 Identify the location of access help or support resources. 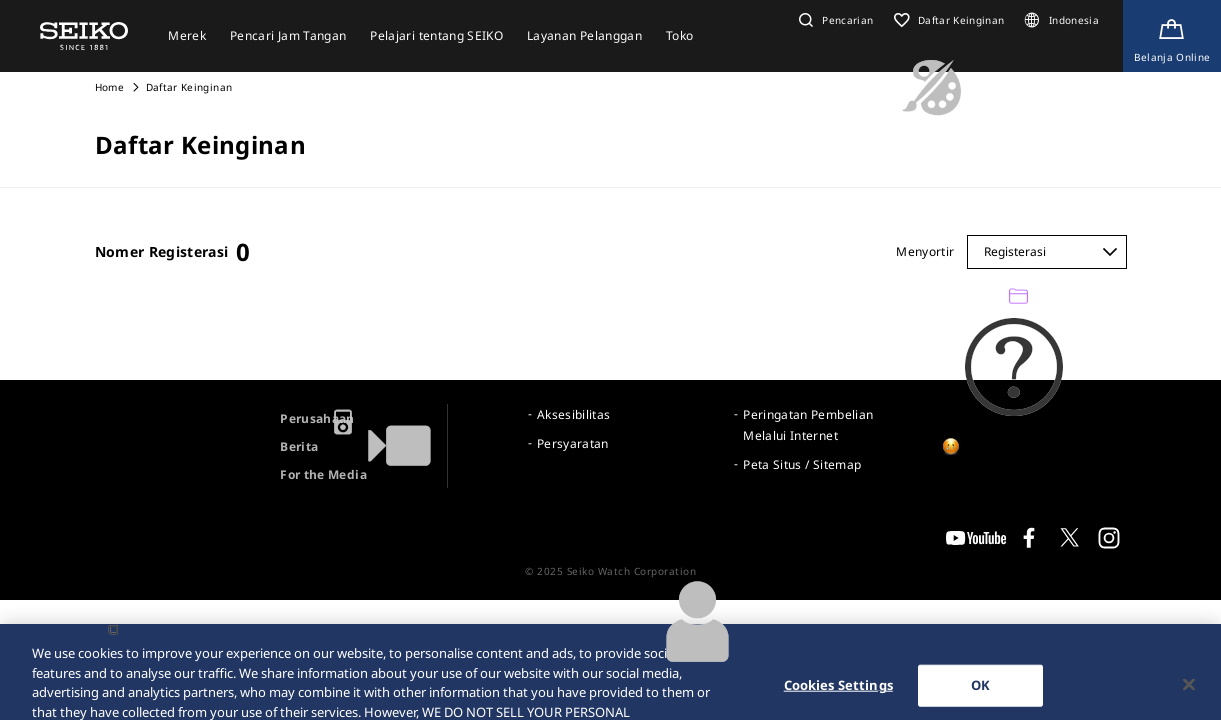
(1014, 367).